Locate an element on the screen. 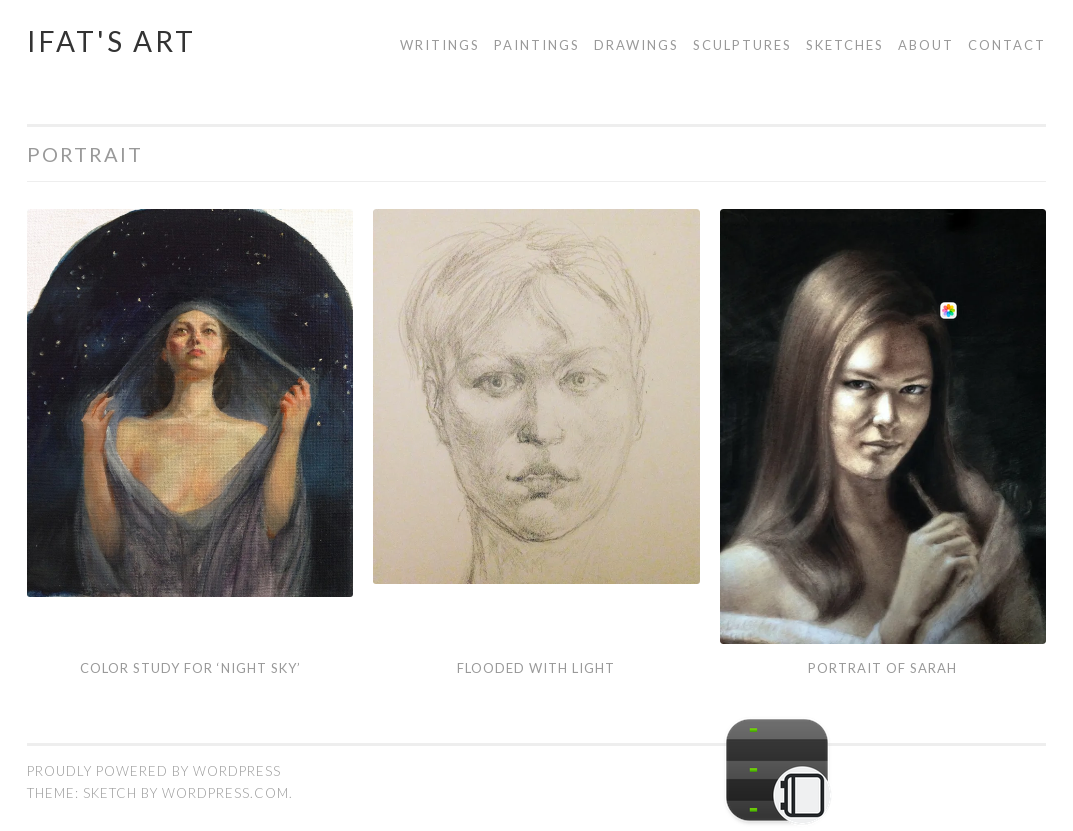 The width and height of the screenshot is (1073, 831). configure ldap server connection settings is located at coordinates (777, 770).